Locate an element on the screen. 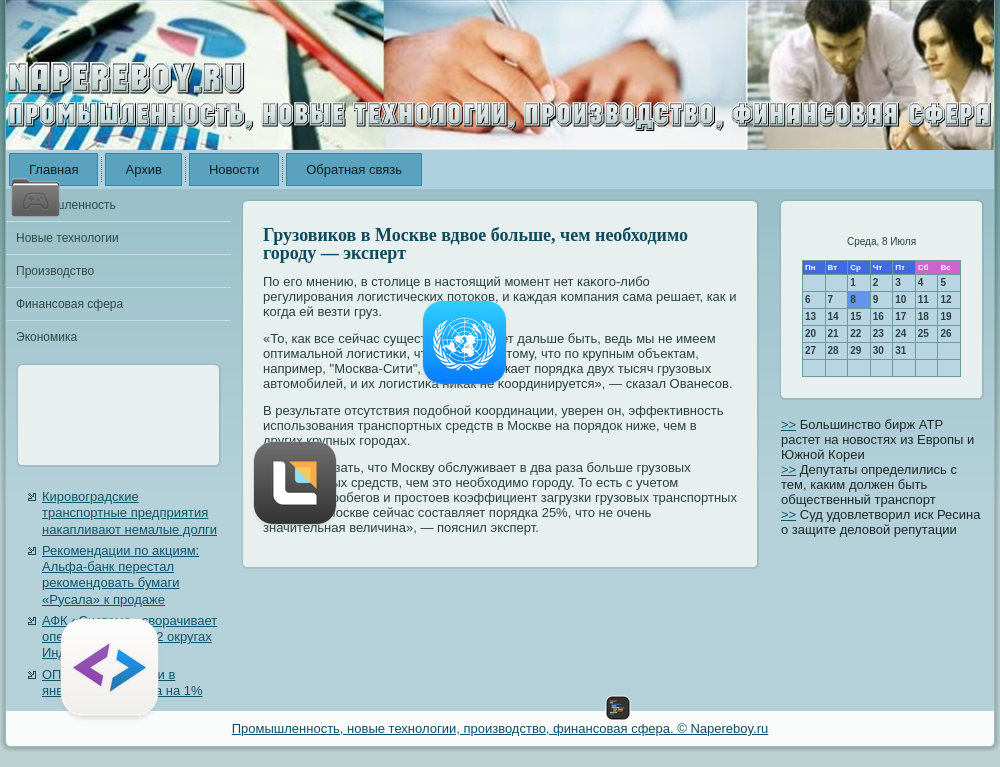 The height and width of the screenshot is (767, 1000). open your games folder is located at coordinates (35, 197).